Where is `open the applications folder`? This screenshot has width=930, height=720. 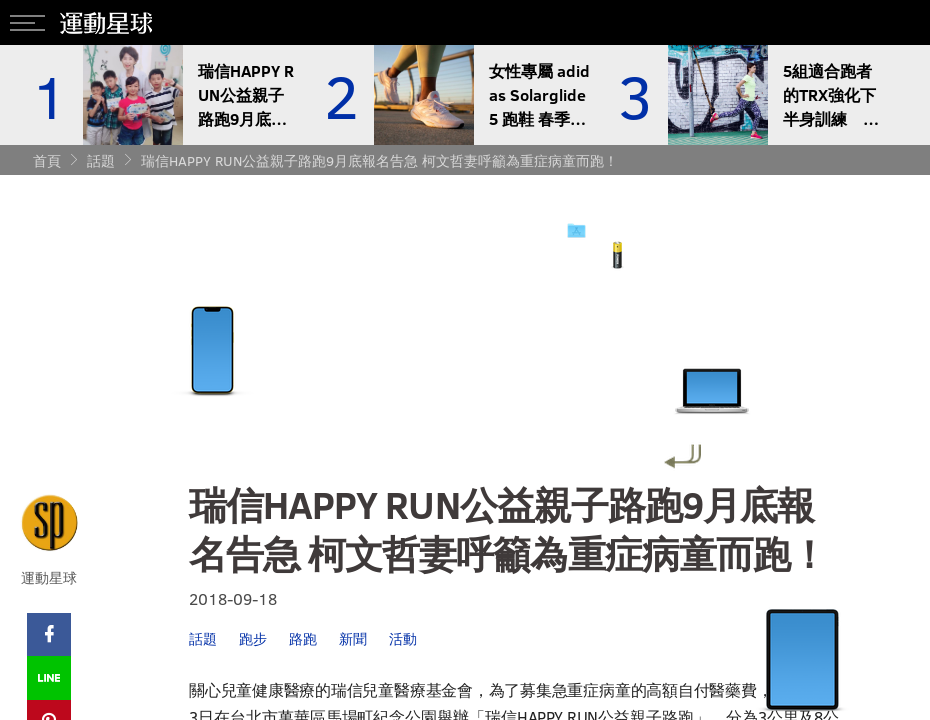 open the applications folder is located at coordinates (576, 230).